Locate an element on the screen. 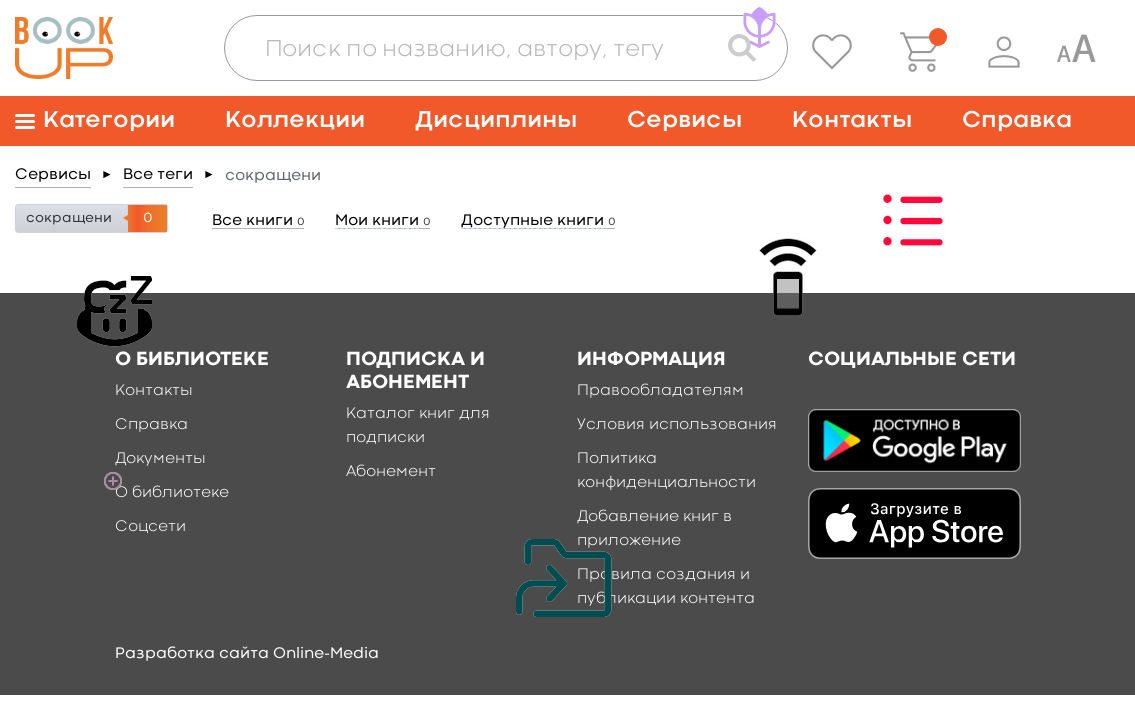 This screenshot has height=720, width=1135. add a new item is located at coordinates (113, 481).